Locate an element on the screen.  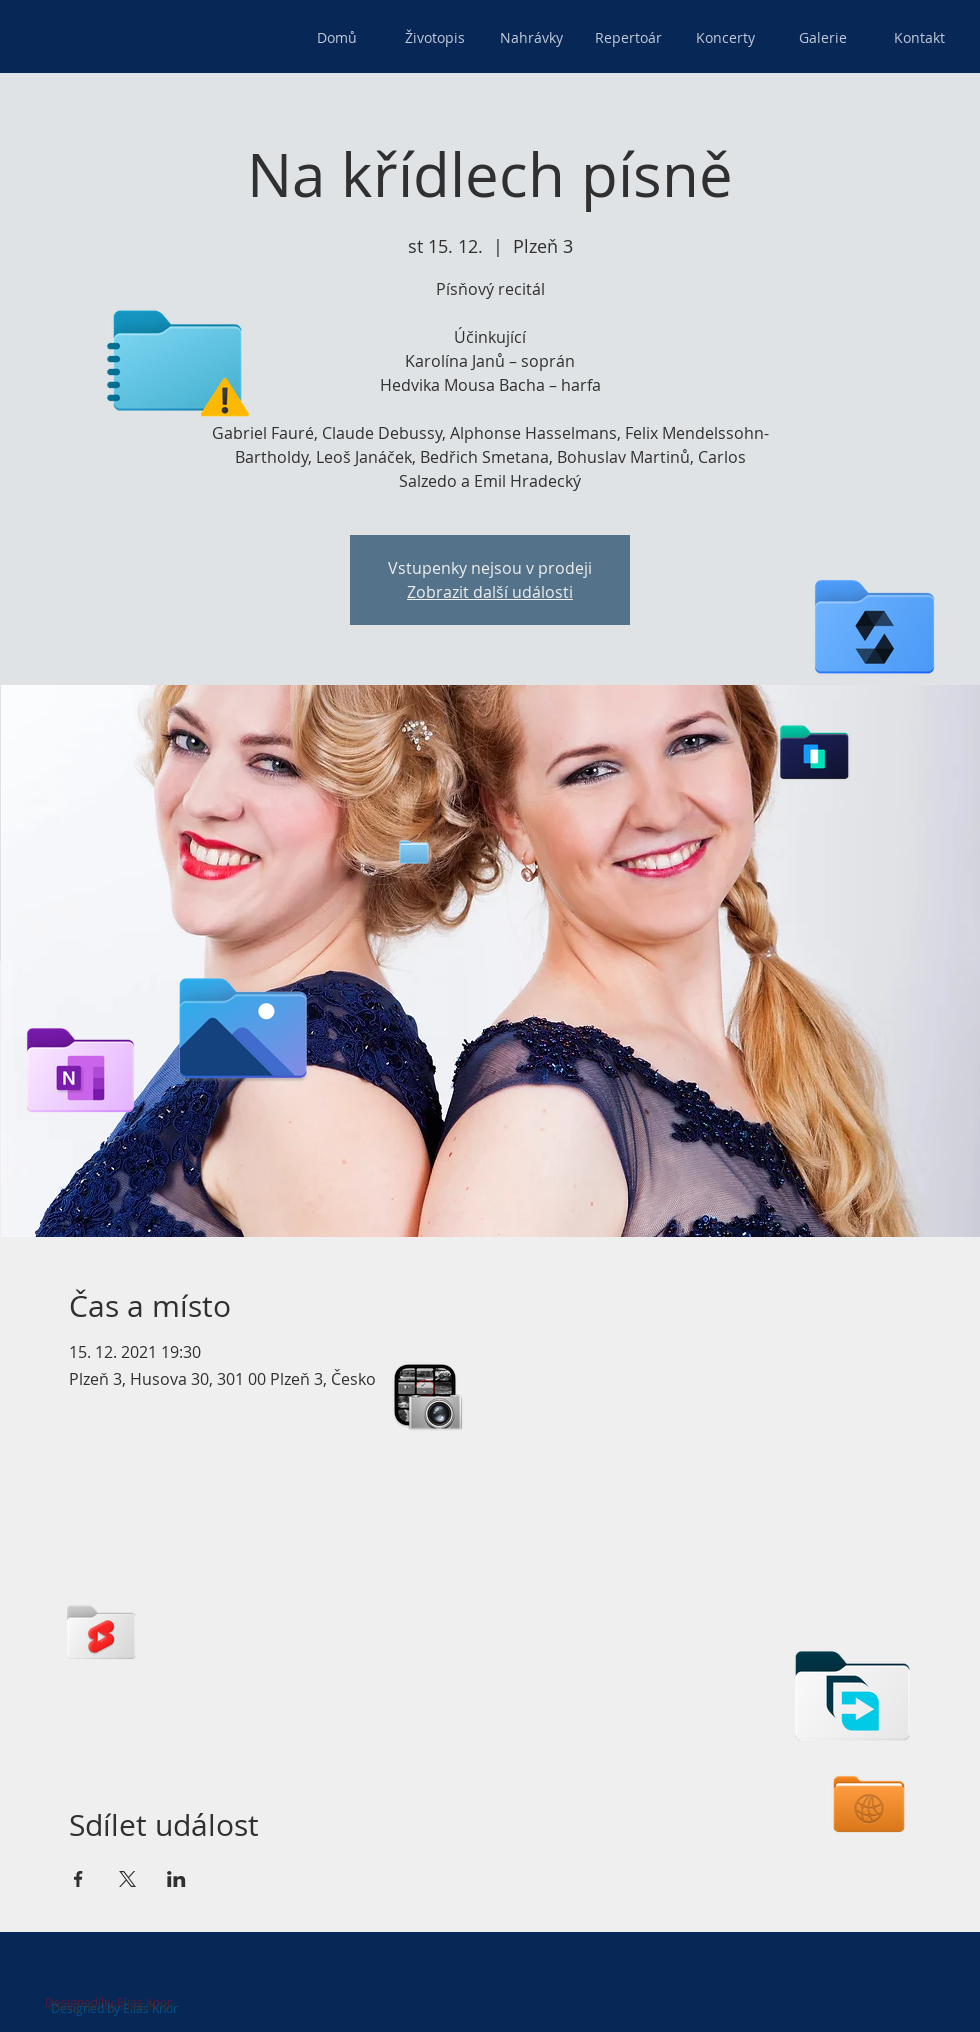
open free download manager downloads folder is located at coordinates (852, 1699).